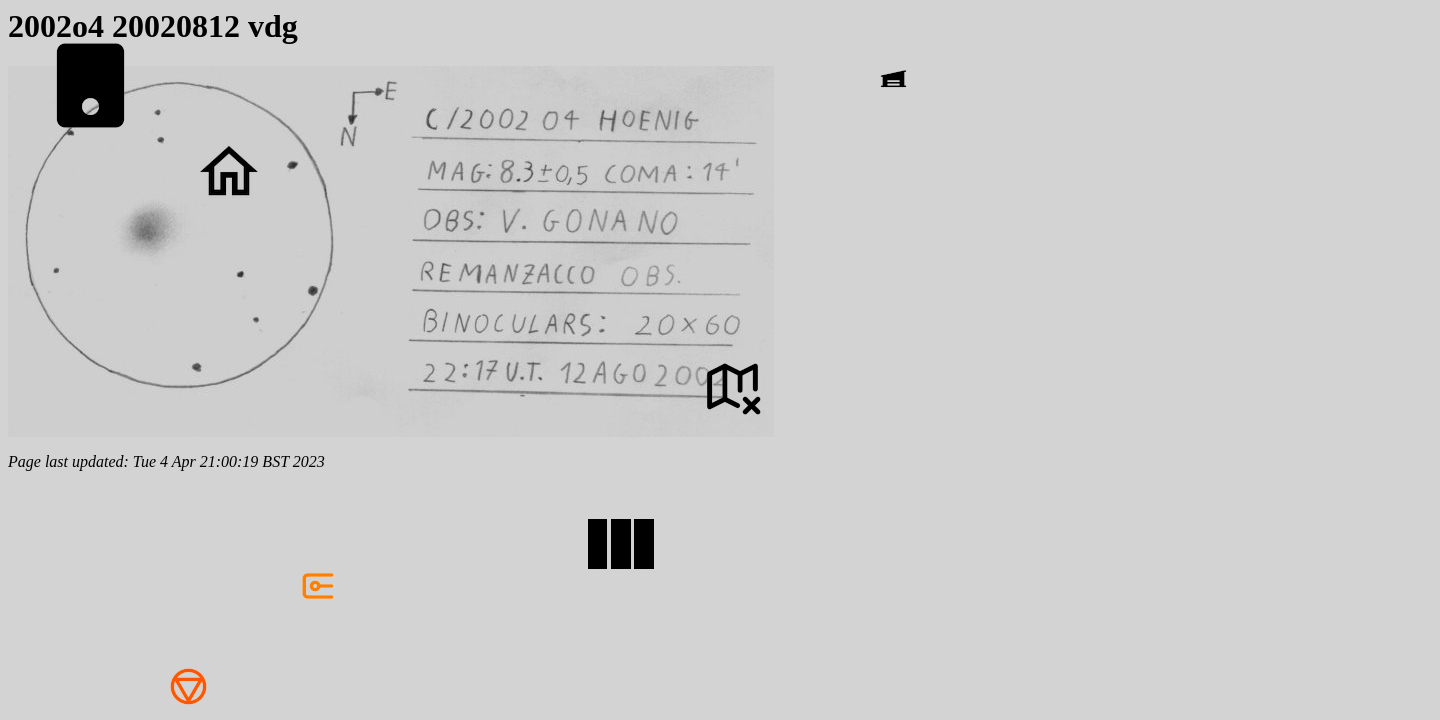 The height and width of the screenshot is (720, 1440). What do you see at coordinates (893, 79) in the screenshot?
I see `access warehouse or storage inventory` at bounding box center [893, 79].